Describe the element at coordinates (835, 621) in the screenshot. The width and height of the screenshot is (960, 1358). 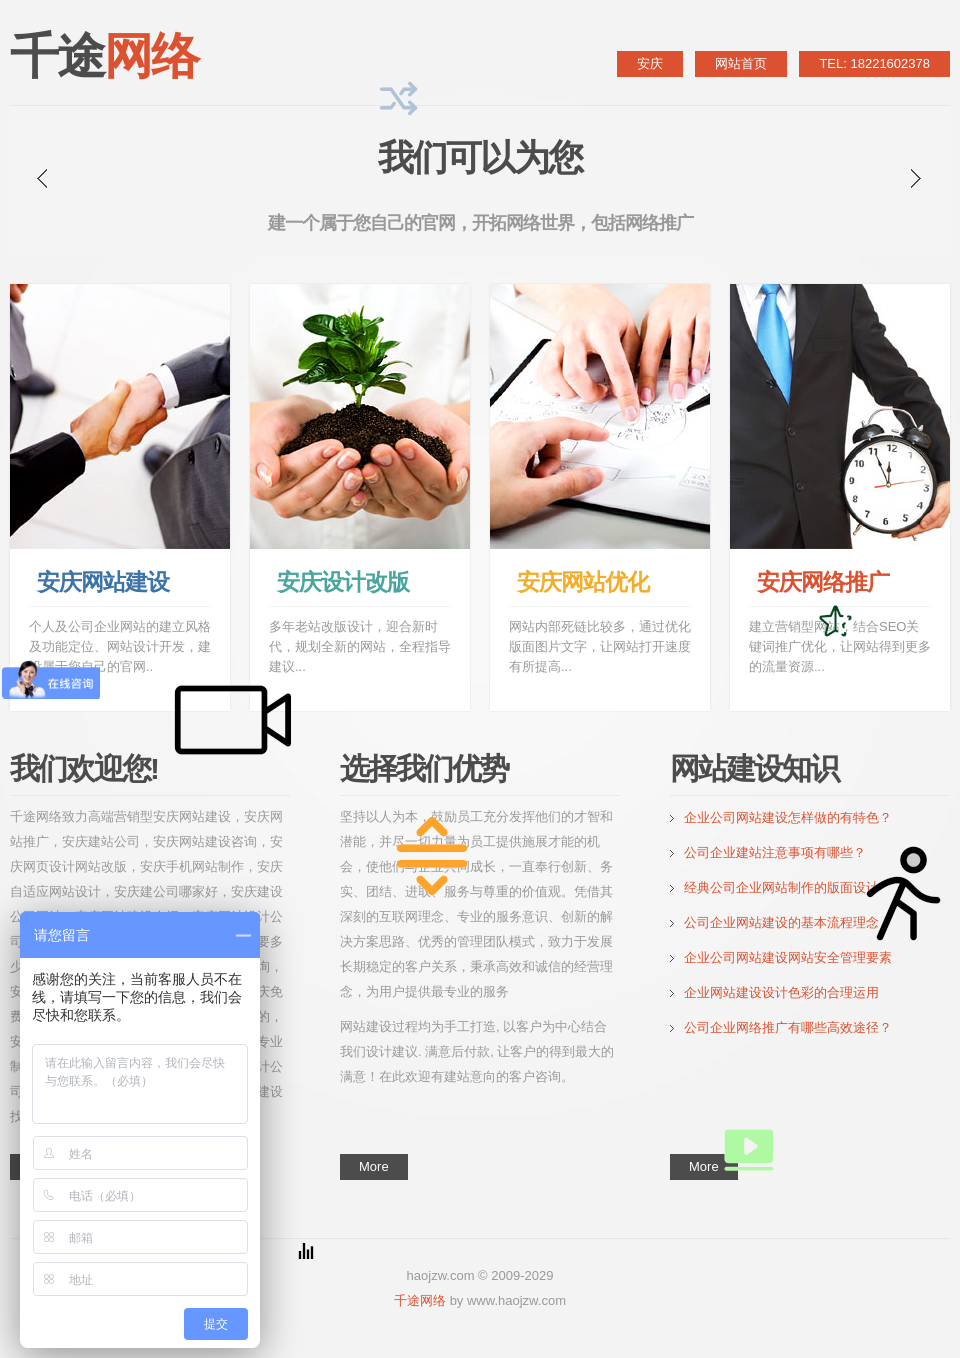
I see `indicates a partial or half rating` at that location.